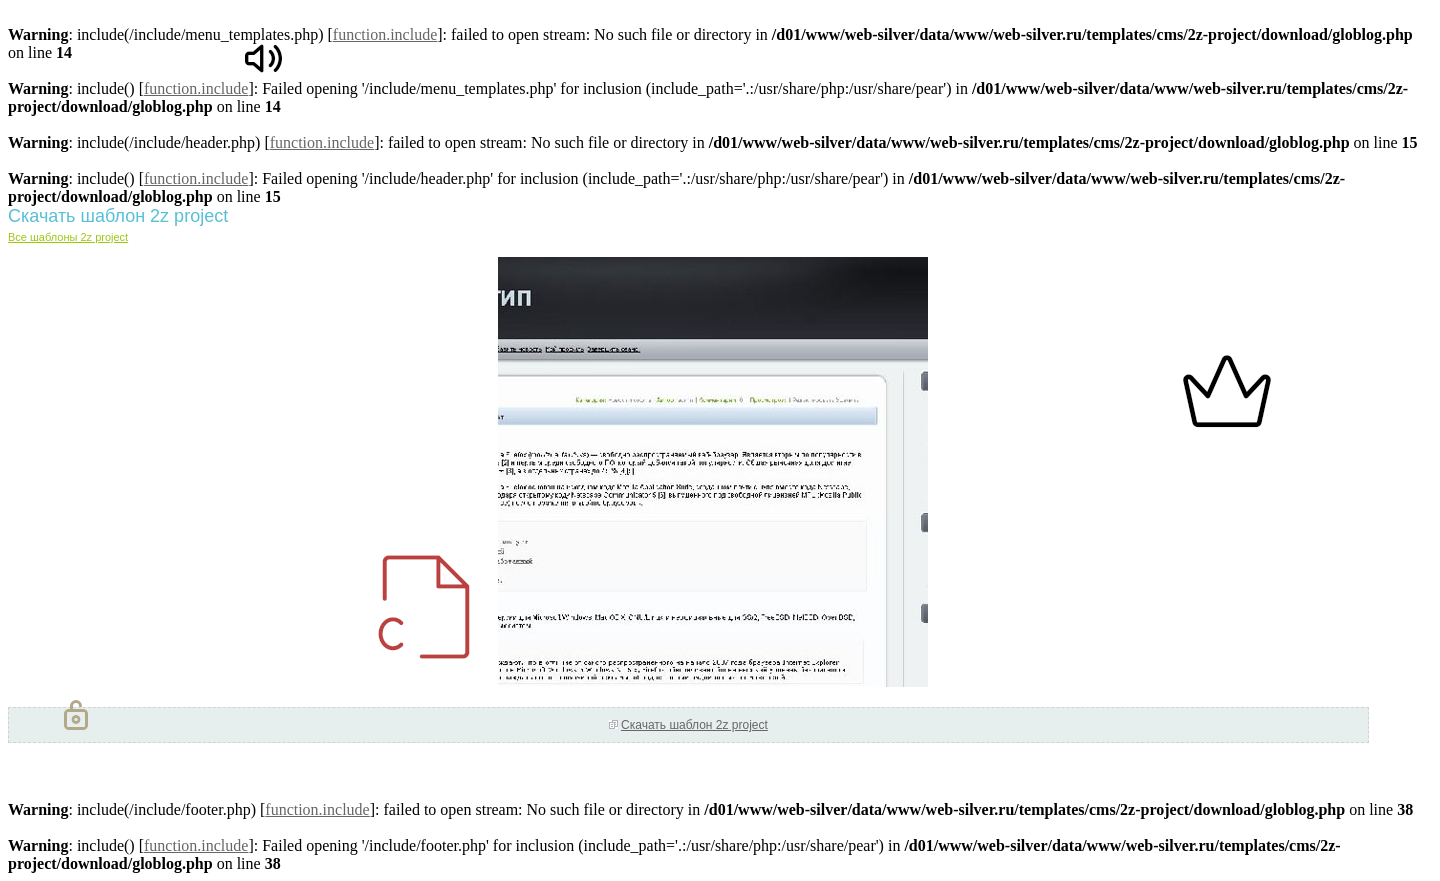  What do you see at coordinates (76, 715) in the screenshot?
I see `unlock a secured item or account` at bounding box center [76, 715].